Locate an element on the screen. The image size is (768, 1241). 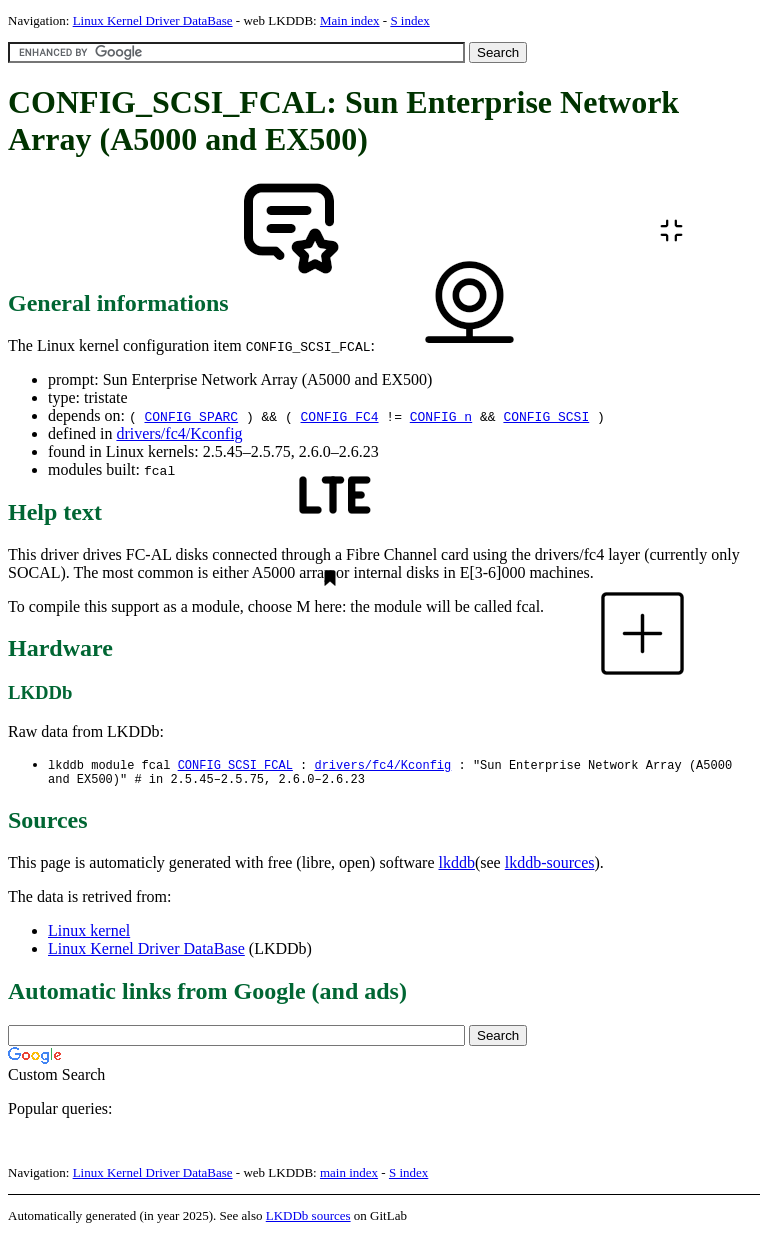
enable webcam or video camera is located at coordinates (469, 305).